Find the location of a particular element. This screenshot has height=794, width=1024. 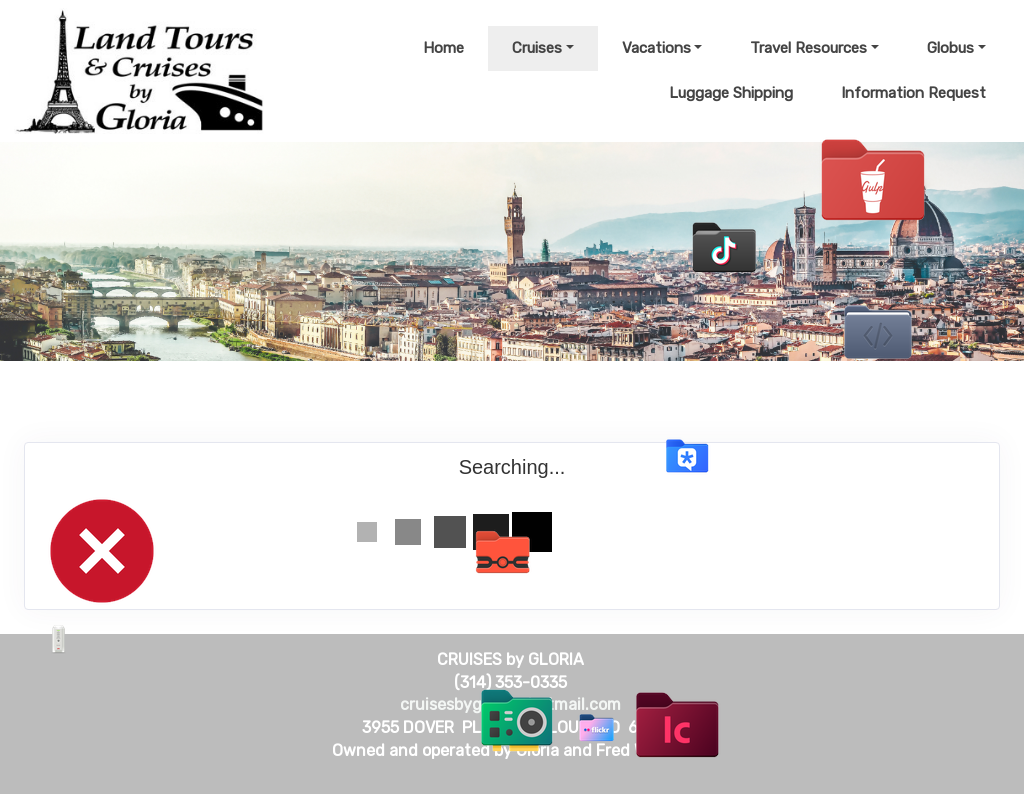

dismiss or close a dialog is located at coordinates (102, 551).